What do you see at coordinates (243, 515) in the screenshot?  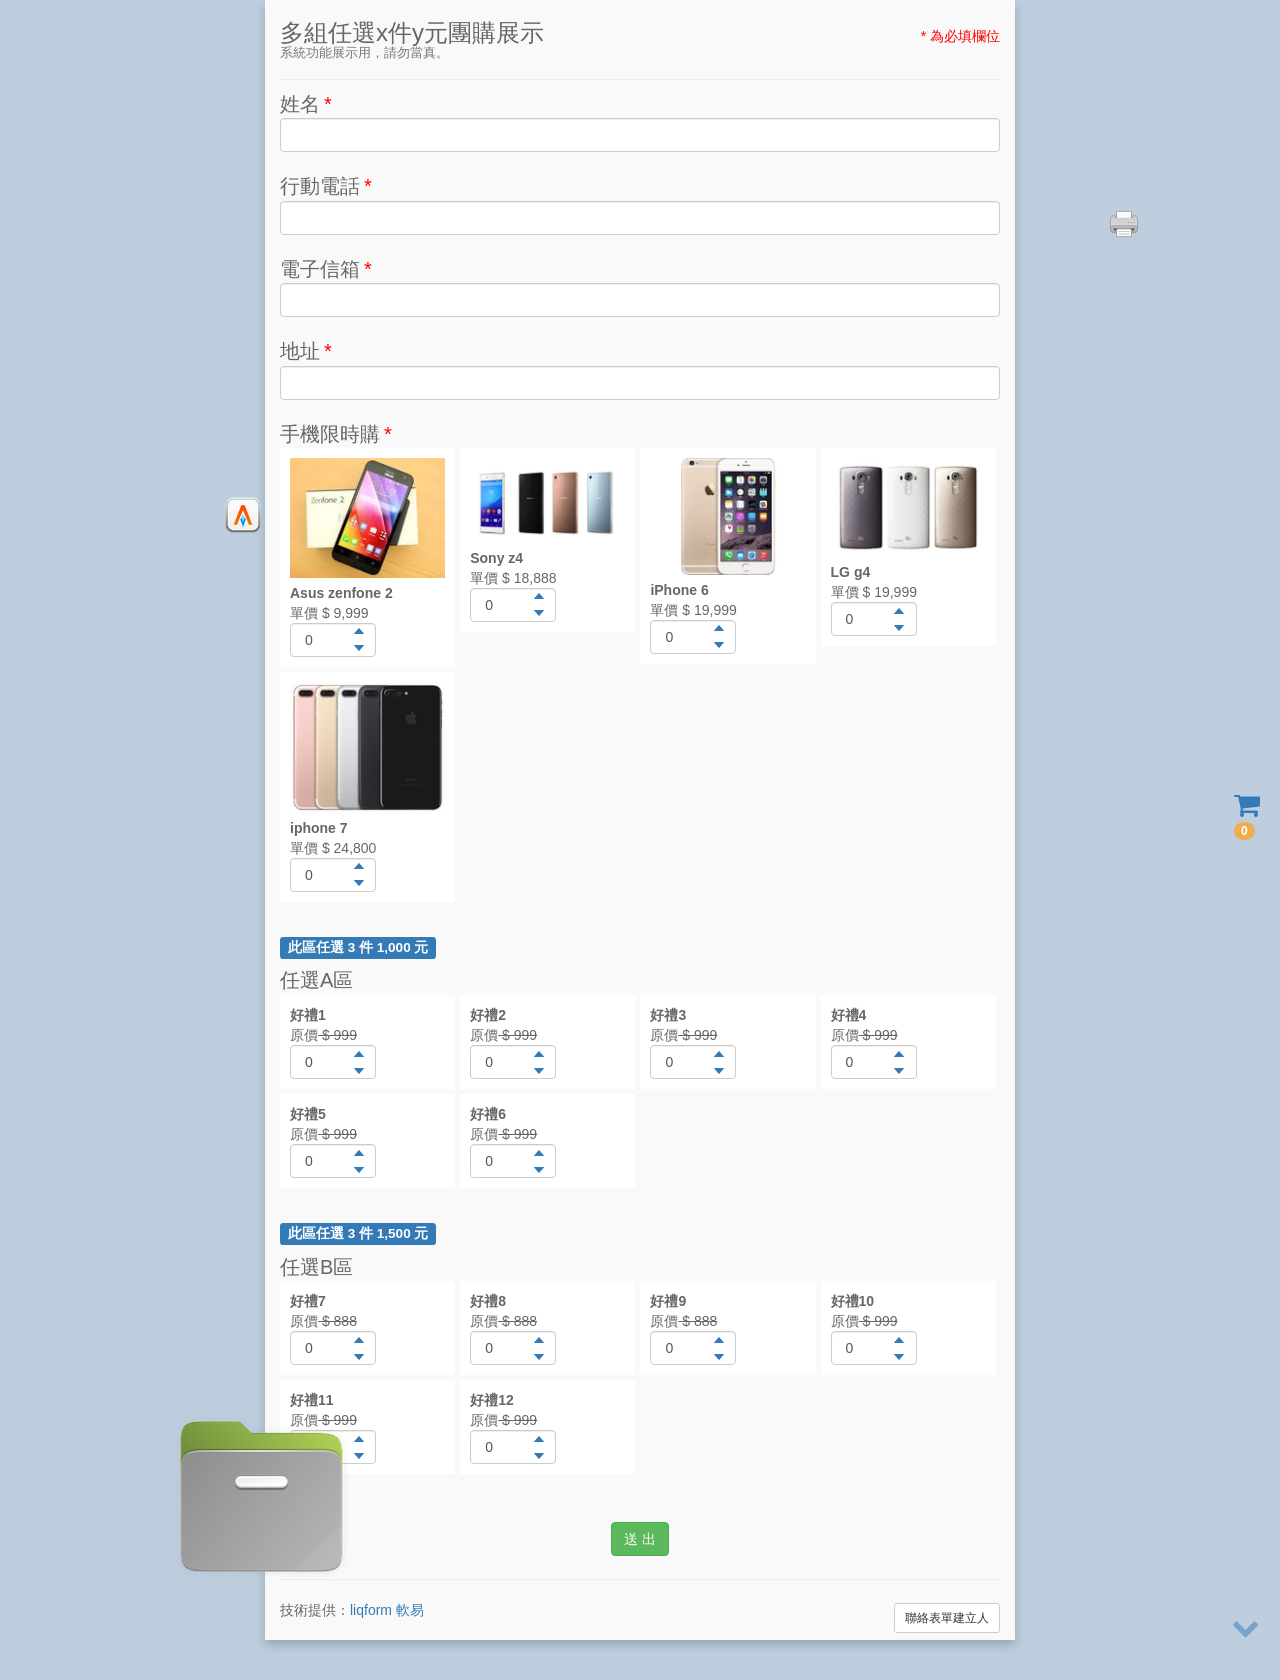 I see `open alacritty terminal emulator` at bounding box center [243, 515].